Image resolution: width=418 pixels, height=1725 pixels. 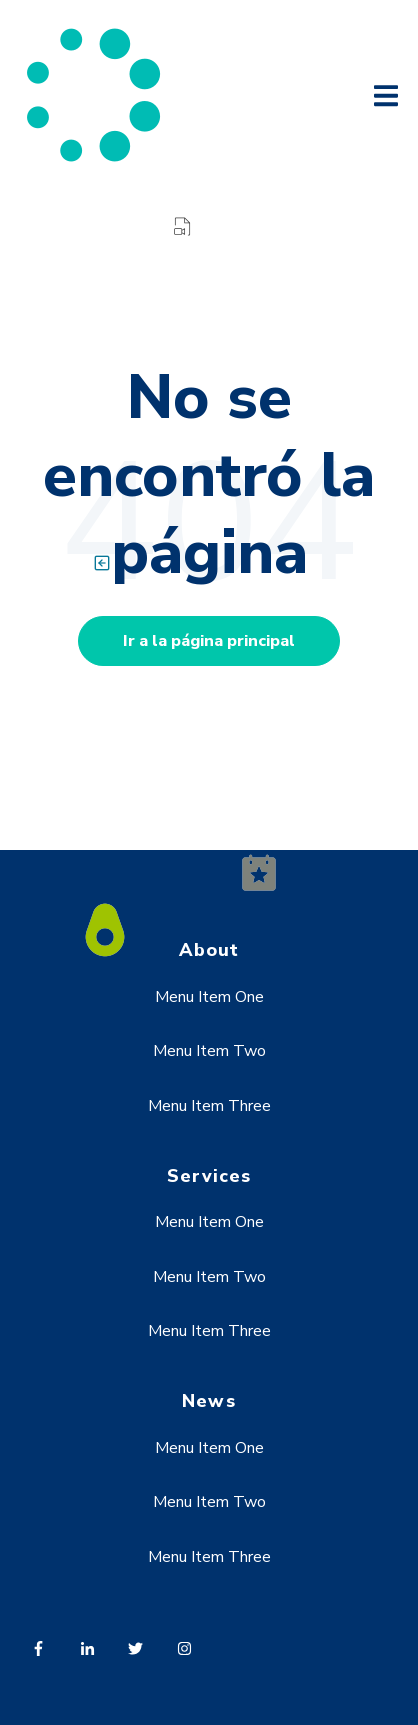 What do you see at coordinates (105, 930) in the screenshot?
I see `indicates vegetarian or vegan food options` at bounding box center [105, 930].